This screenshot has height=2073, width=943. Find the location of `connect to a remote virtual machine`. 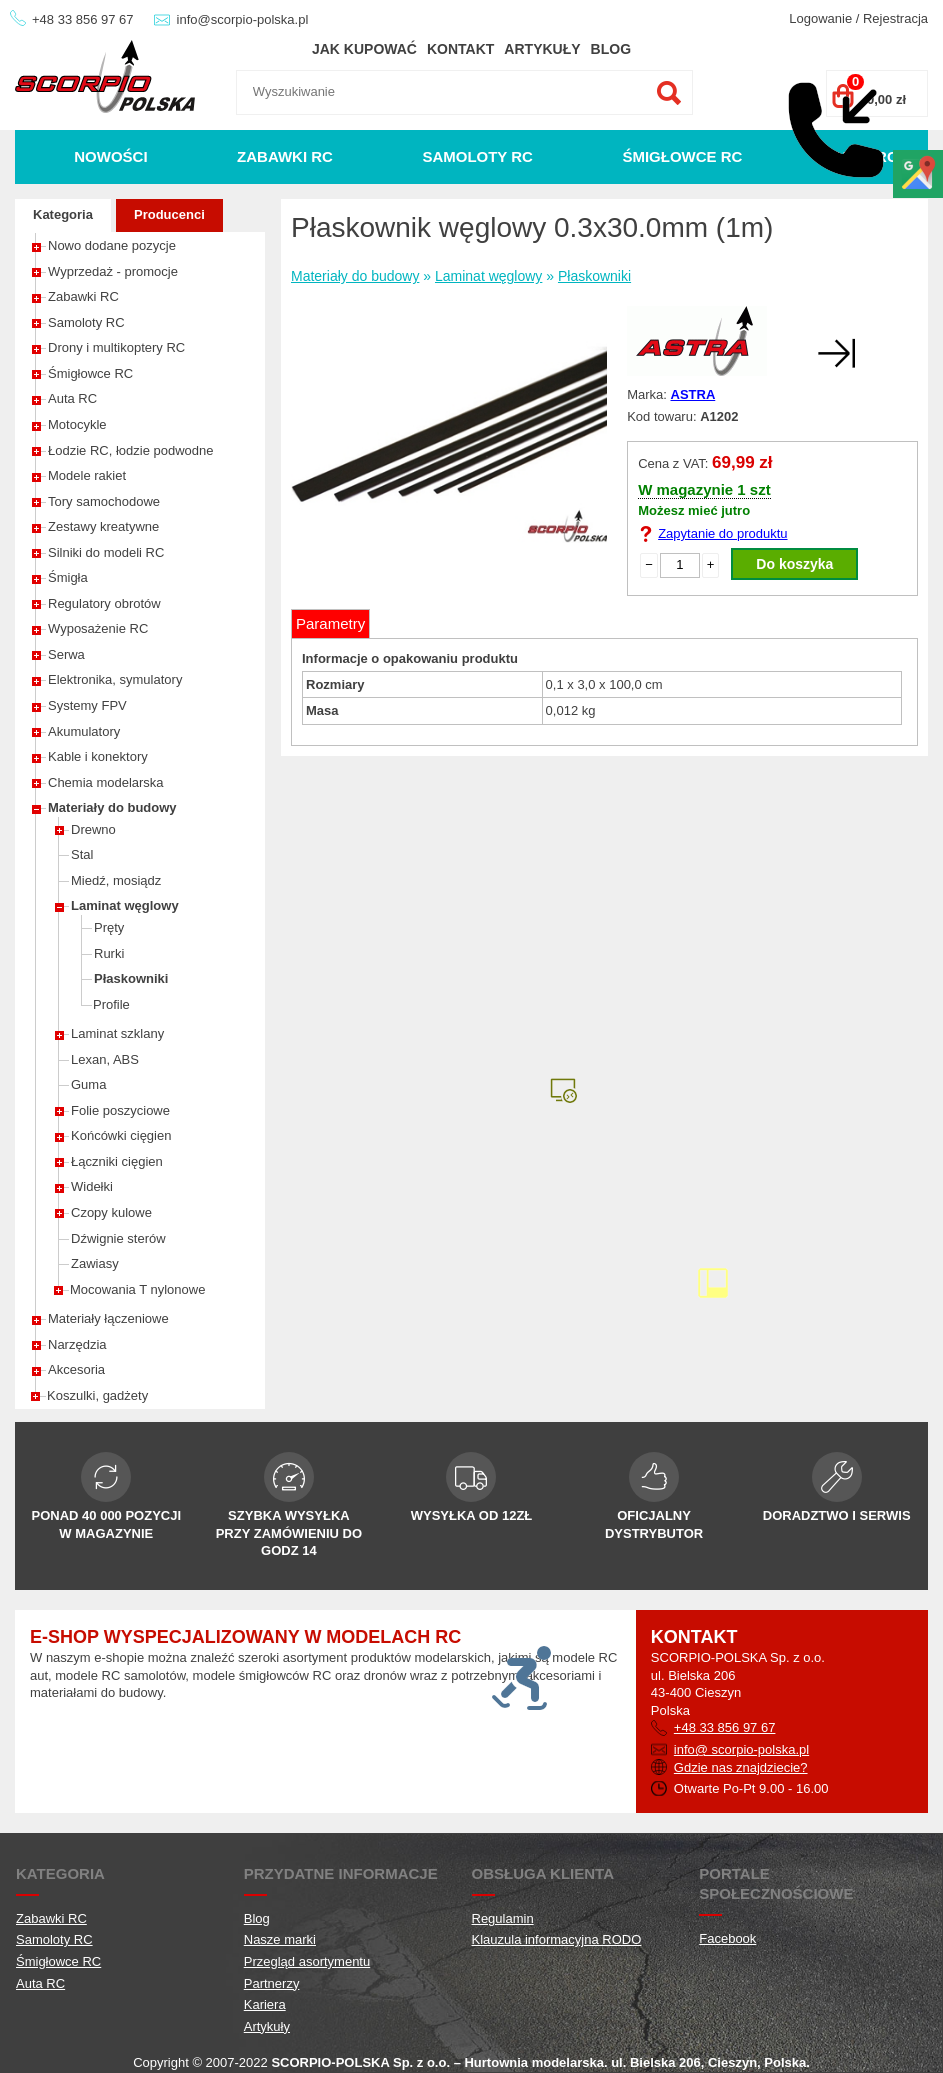

connect to a remote virtual machine is located at coordinates (563, 1089).